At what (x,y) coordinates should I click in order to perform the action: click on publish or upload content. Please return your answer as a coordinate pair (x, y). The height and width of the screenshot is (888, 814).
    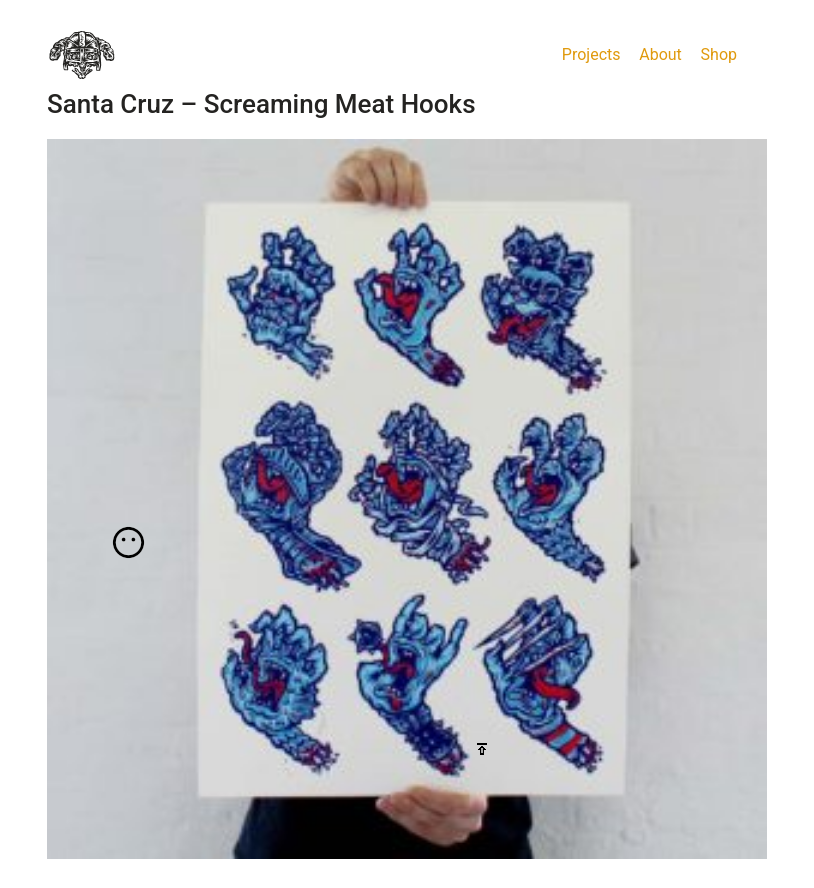
    Looking at the image, I should click on (482, 749).